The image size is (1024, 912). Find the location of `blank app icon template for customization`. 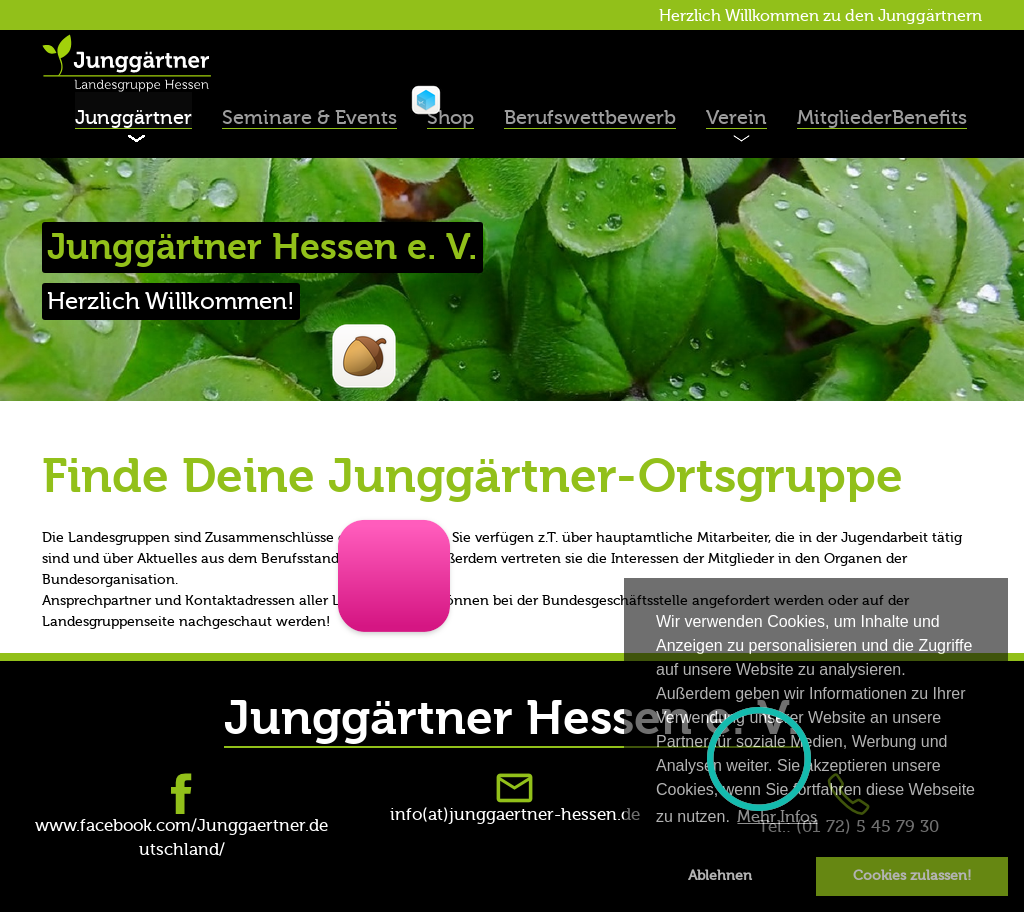

blank app icon template for customization is located at coordinates (394, 576).